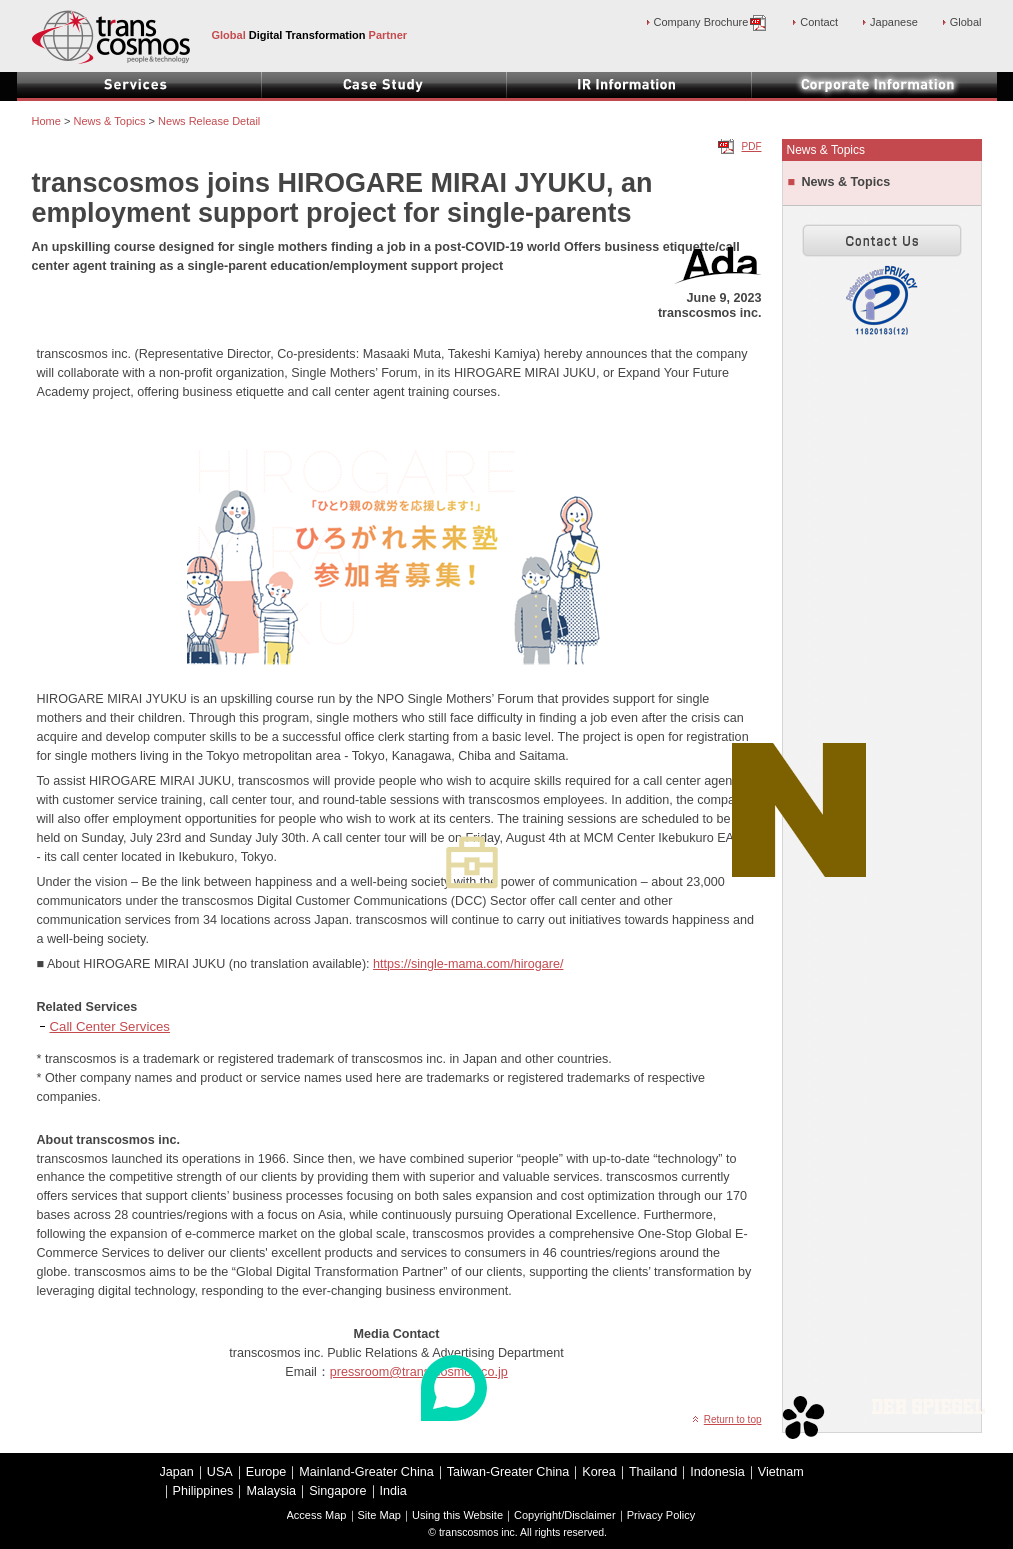  What do you see at coordinates (717, 265) in the screenshot?
I see `ada company logo` at bounding box center [717, 265].